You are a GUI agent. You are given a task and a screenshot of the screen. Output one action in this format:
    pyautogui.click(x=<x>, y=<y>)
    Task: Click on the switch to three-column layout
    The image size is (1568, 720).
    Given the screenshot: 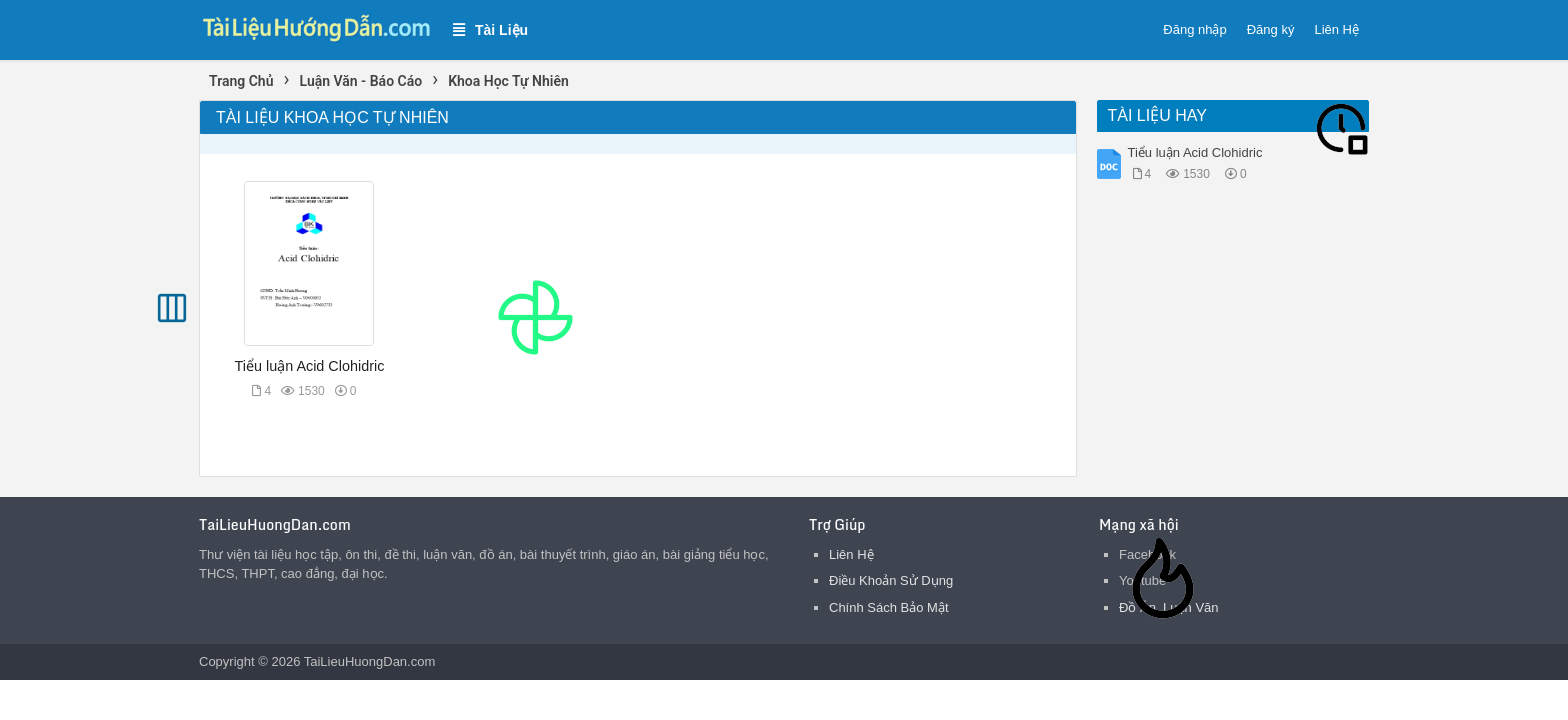 What is the action you would take?
    pyautogui.click(x=172, y=308)
    